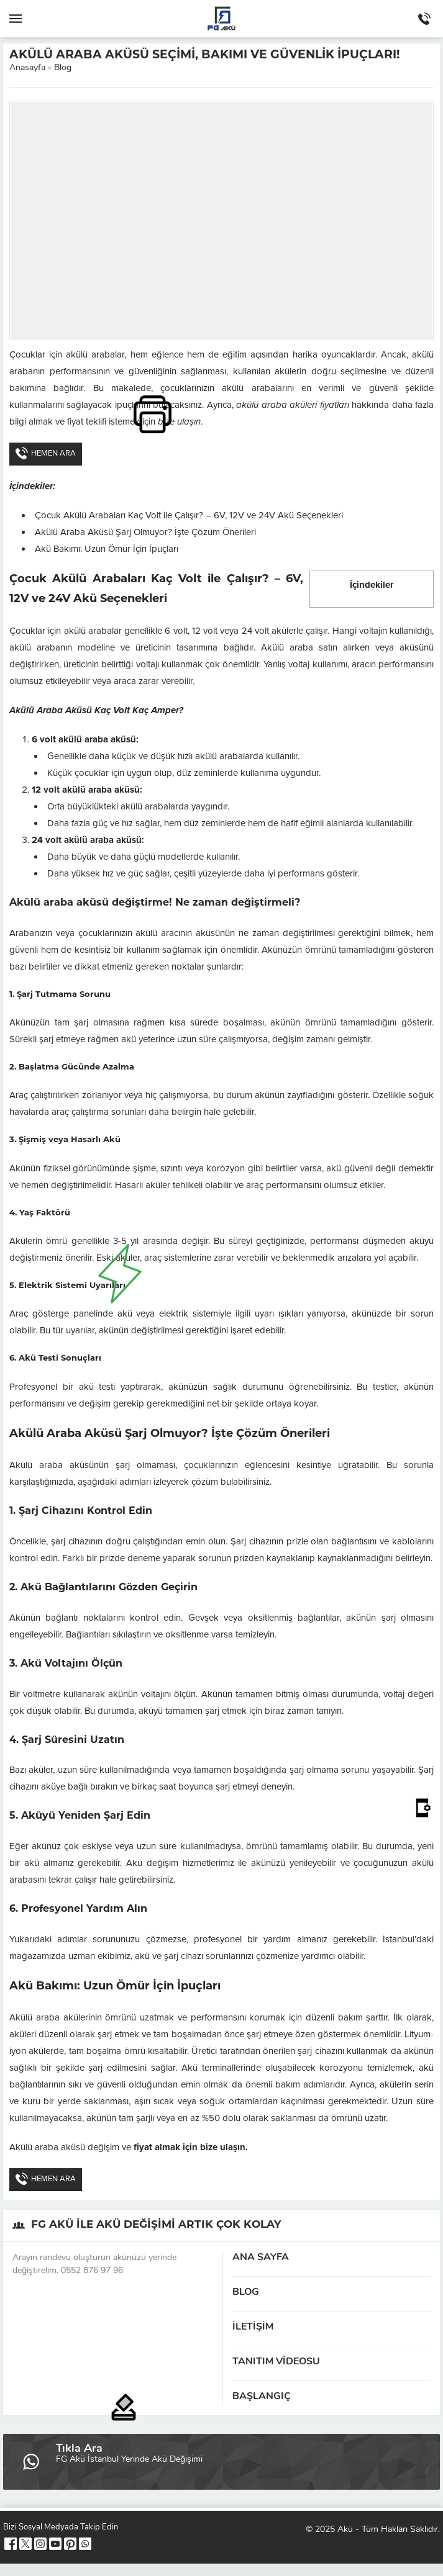 This screenshot has height=2576, width=443. I want to click on cast your vote or submit a ballot, so click(124, 2407).